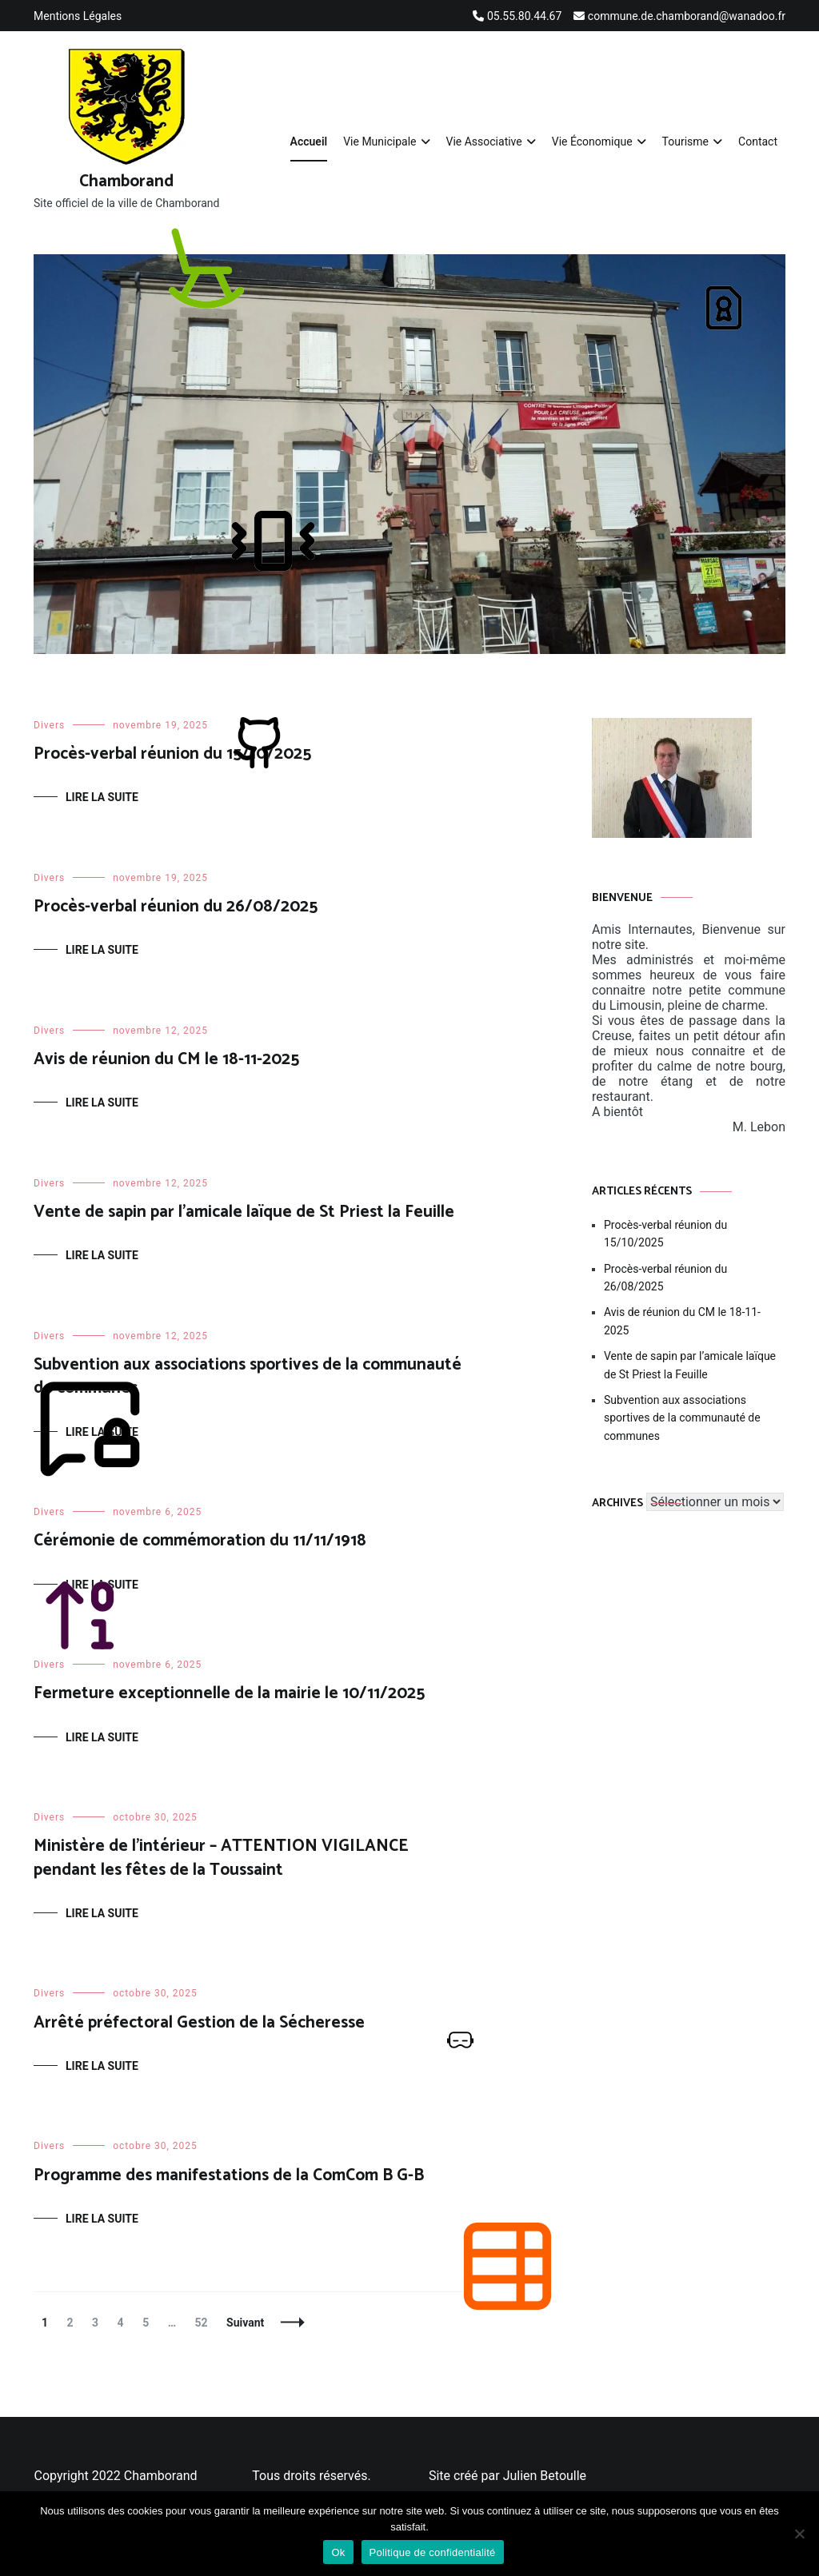 Image resolution: width=819 pixels, height=2576 pixels. I want to click on toggle phone vibration mode, so click(273, 540).